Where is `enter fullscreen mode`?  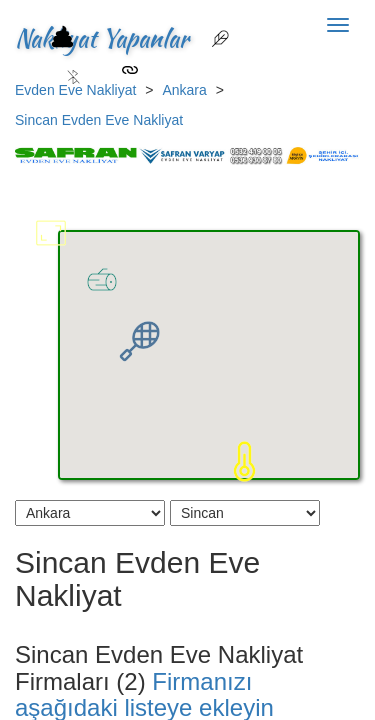 enter fullscreen mode is located at coordinates (51, 233).